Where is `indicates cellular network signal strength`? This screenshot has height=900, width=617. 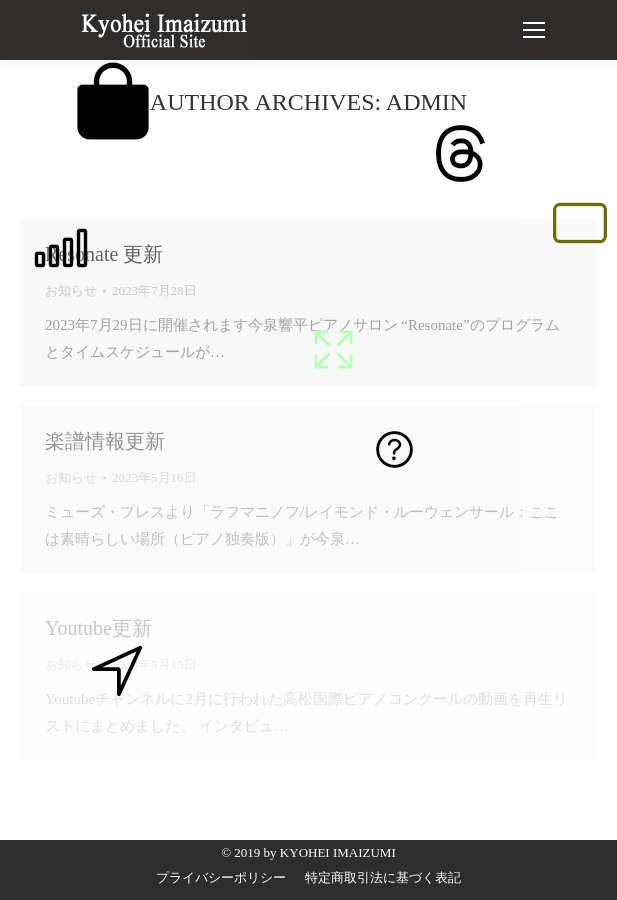
indicates cellular network signal strength is located at coordinates (61, 248).